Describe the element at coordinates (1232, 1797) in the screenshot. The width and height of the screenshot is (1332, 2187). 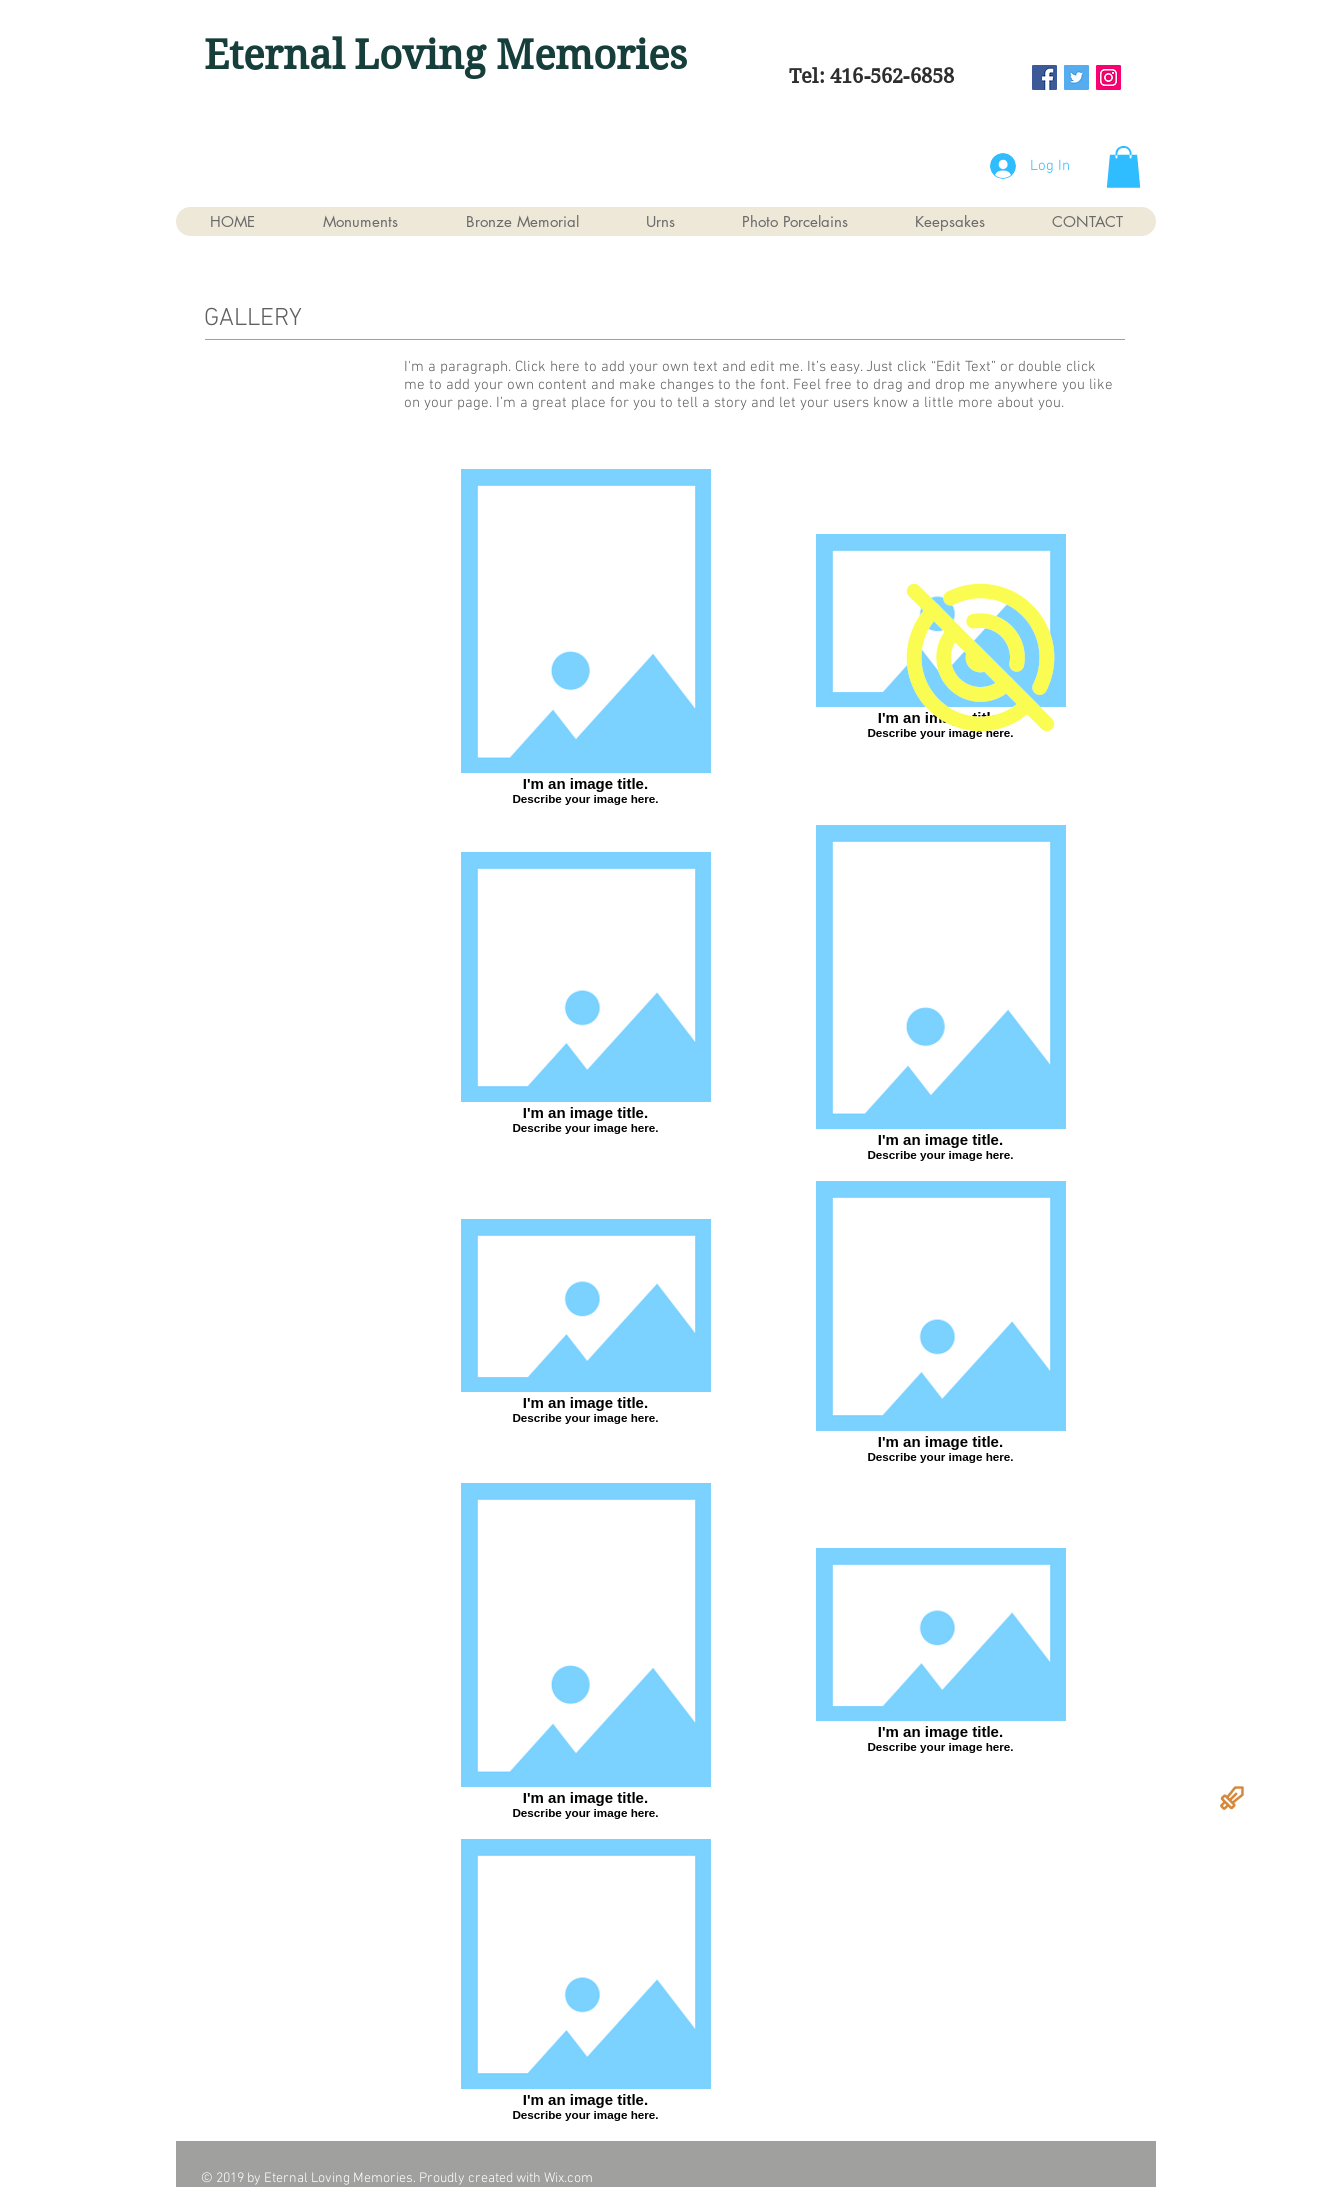
I see `access combat or battle features` at that location.